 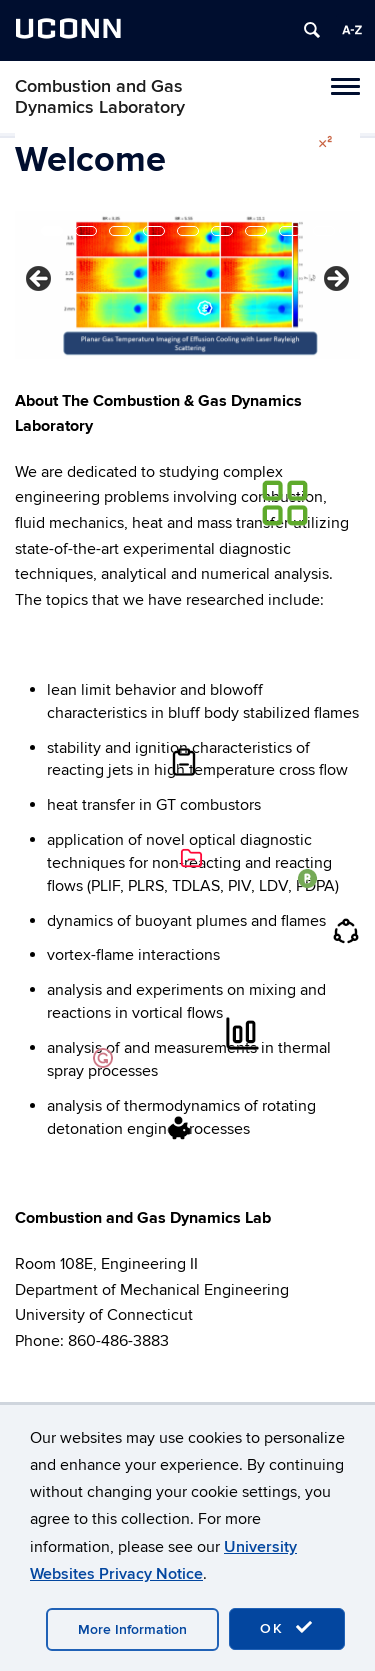 What do you see at coordinates (205, 308) in the screenshot?
I see `indicates russian ruble currency or payment option` at bounding box center [205, 308].